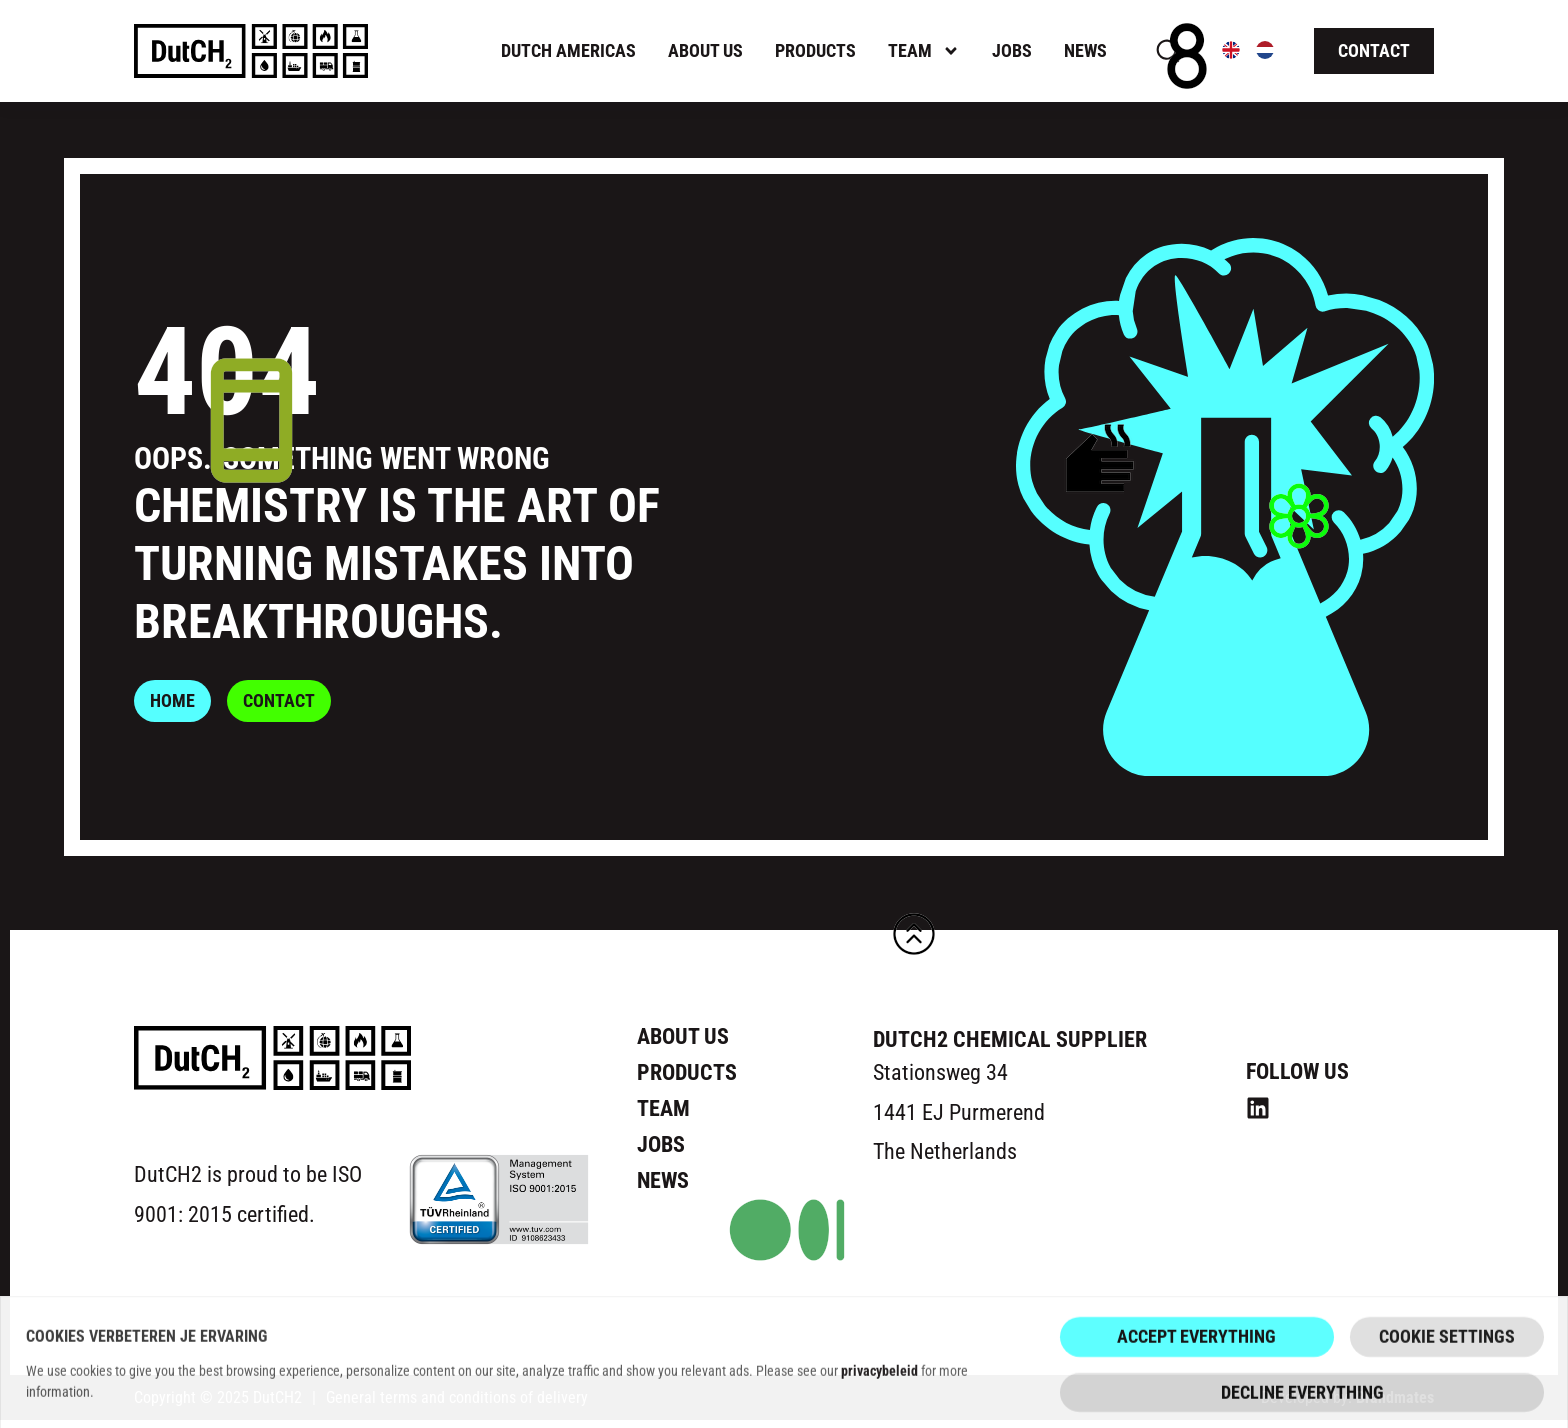 This screenshot has width=1568, height=1428. What do you see at coordinates (1101, 456) in the screenshot?
I see `activate hand dryer` at bounding box center [1101, 456].